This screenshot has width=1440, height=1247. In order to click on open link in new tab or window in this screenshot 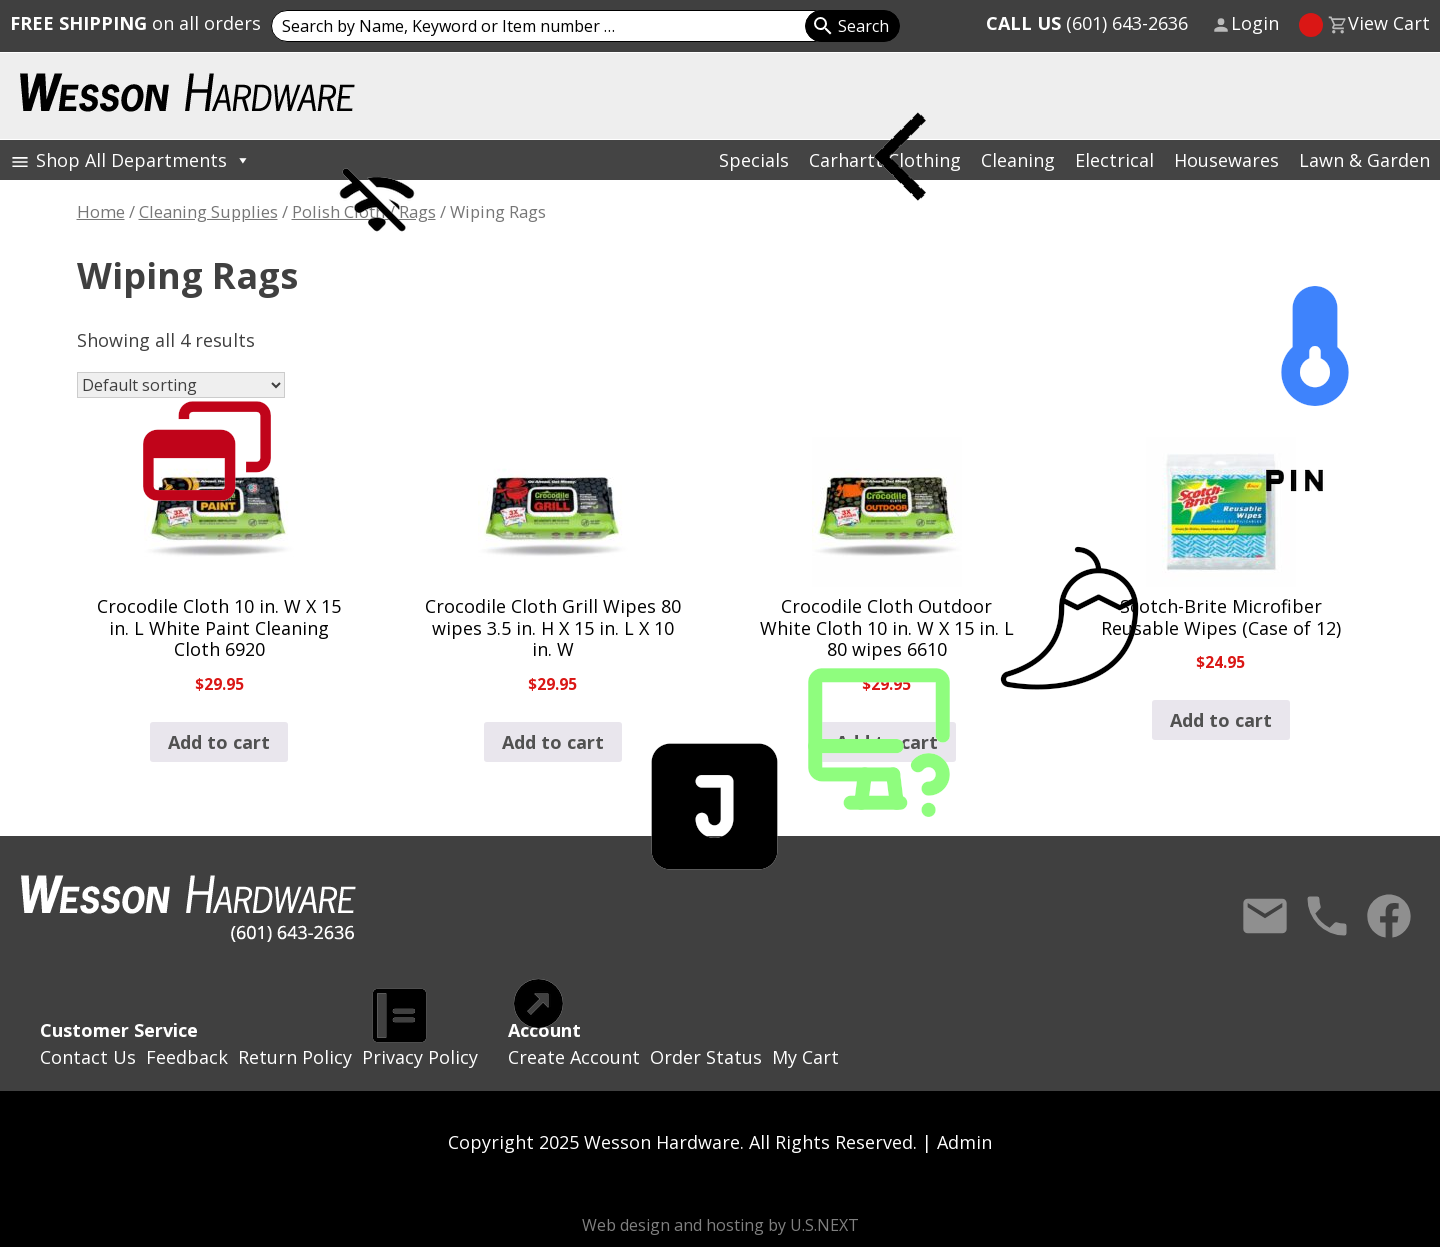, I will do `click(538, 1003)`.